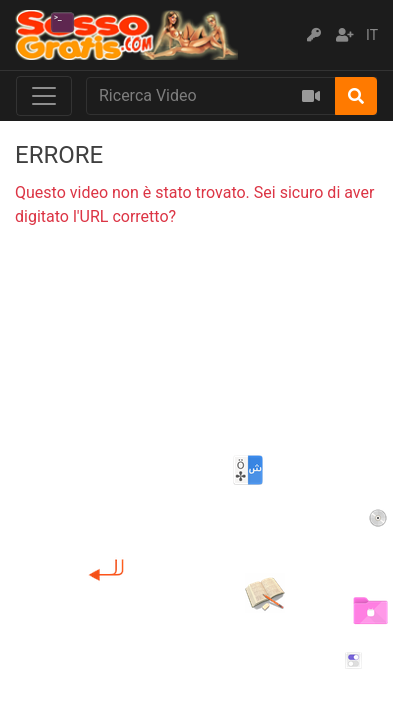  What do you see at coordinates (105, 567) in the screenshot?
I see `reply to all recipients of an email` at bounding box center [105, 567].